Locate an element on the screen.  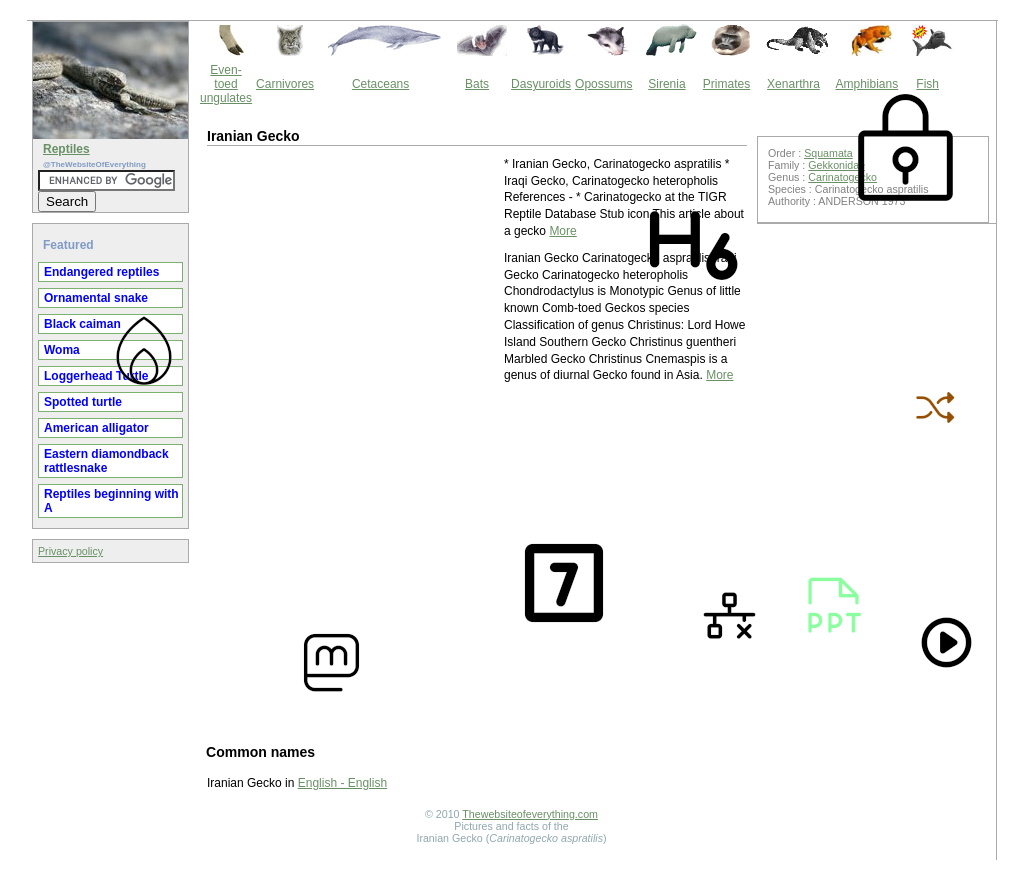
access security or privacy settings is located at coordinates (905, 153).